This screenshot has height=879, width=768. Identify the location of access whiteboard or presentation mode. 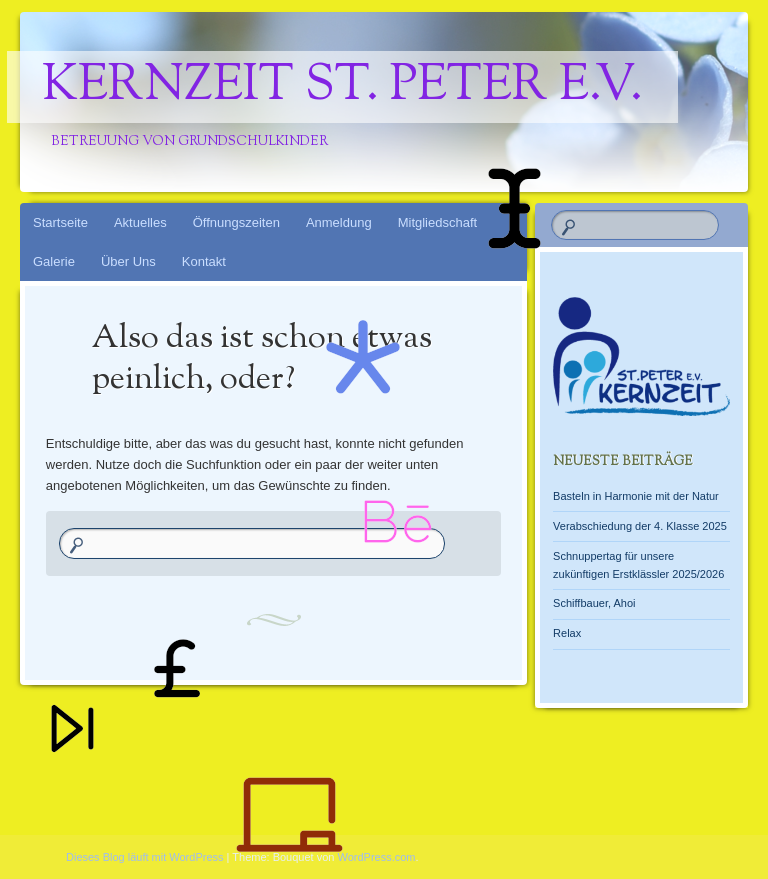
(289, 816).